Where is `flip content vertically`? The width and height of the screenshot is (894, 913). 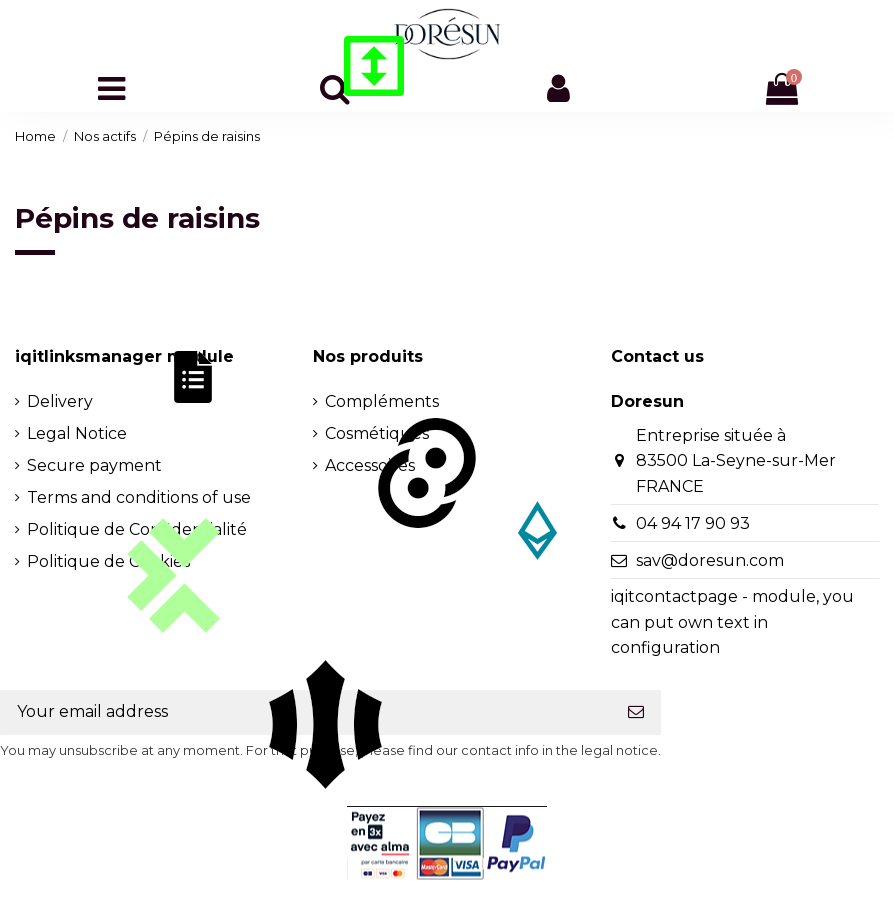
flip content vertically is located at coordinates (374, 66).